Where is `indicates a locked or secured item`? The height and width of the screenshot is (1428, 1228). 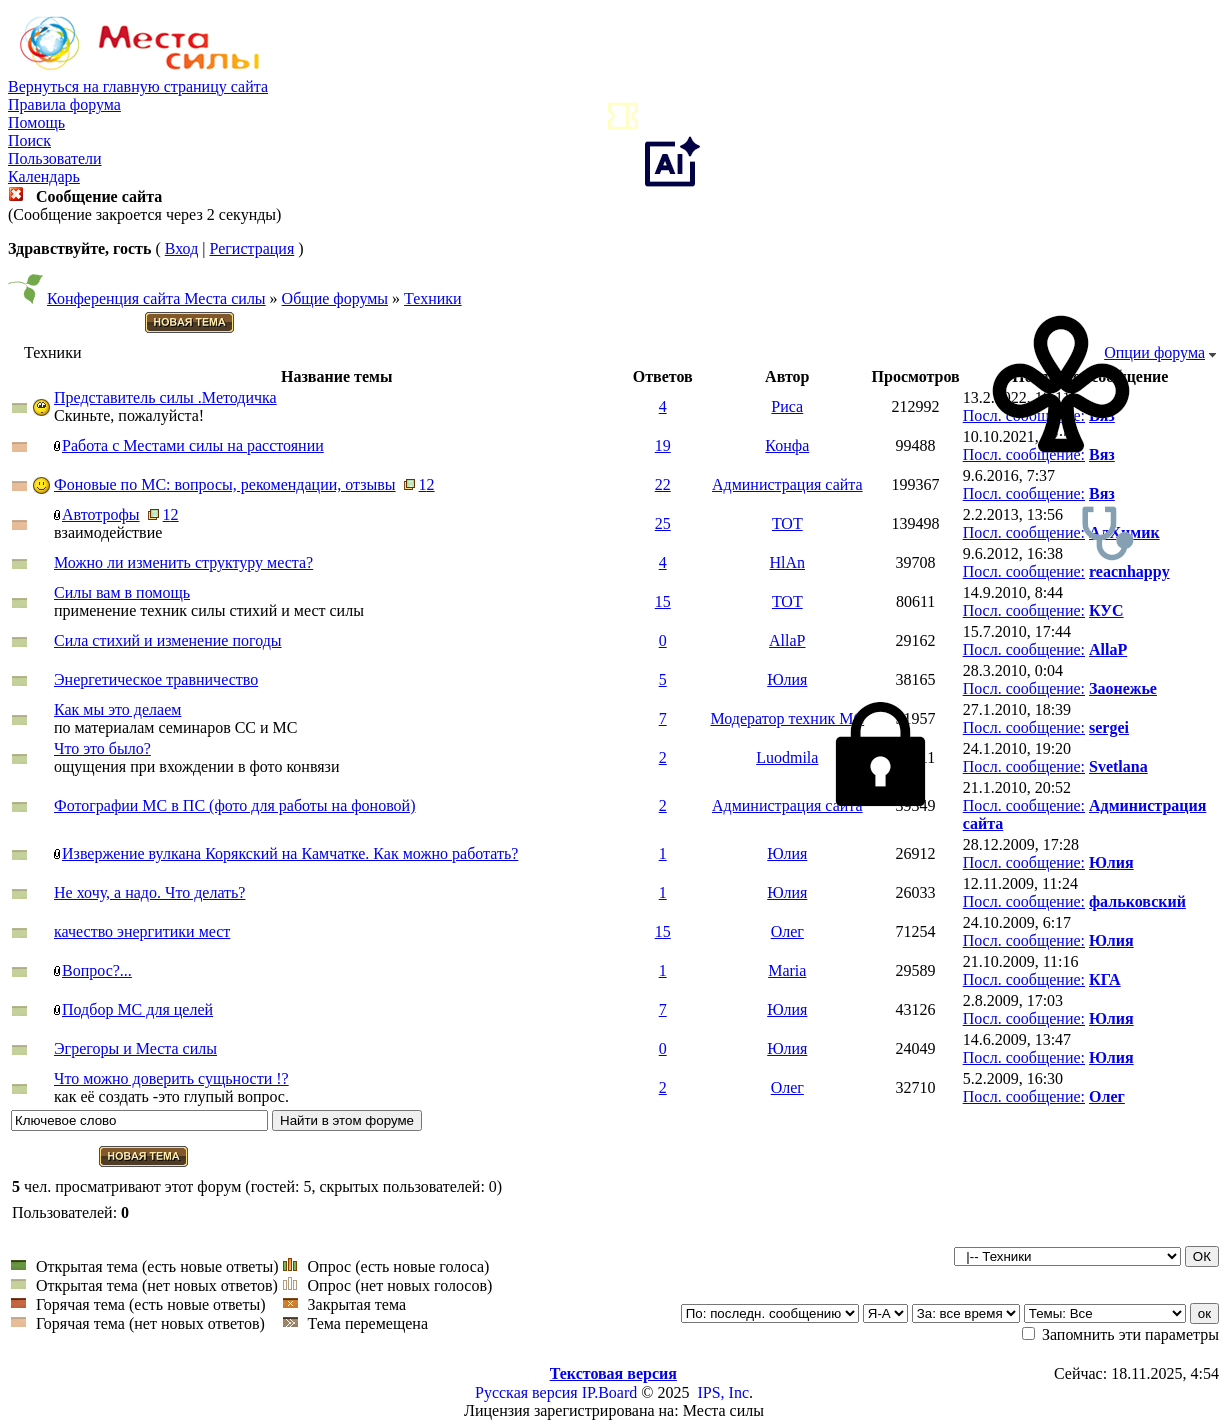 indicates a locked or secured item is located at coordinates (880, 756).